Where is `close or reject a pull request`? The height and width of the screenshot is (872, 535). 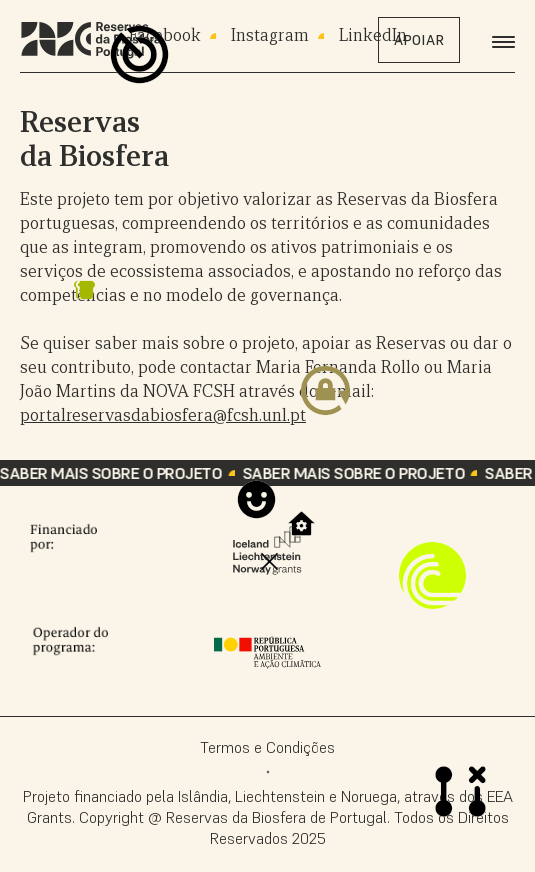
close or reject a pull request is located at coordinates (460, 791).